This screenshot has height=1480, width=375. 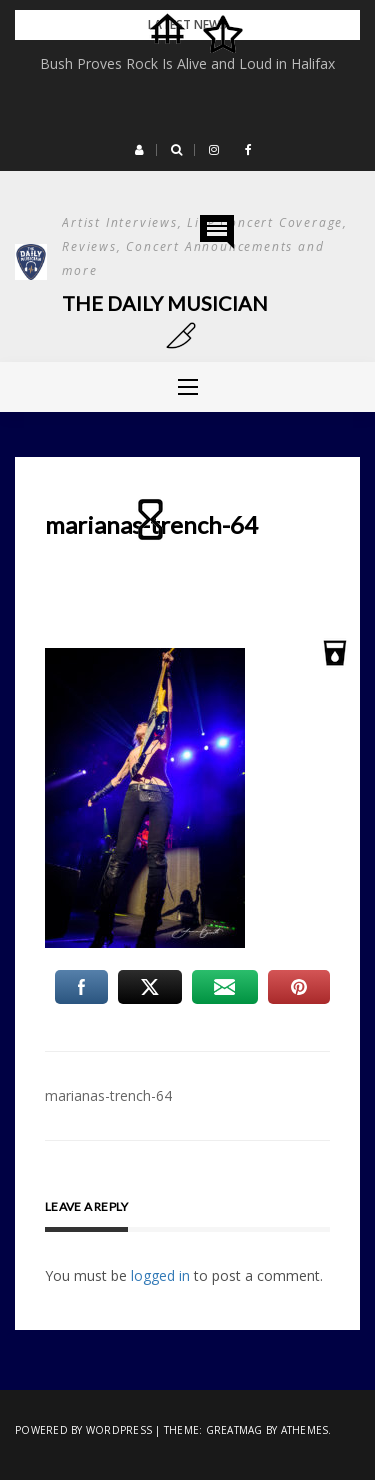 I want to click on add a comment to the document, so click(x=217, y=232).